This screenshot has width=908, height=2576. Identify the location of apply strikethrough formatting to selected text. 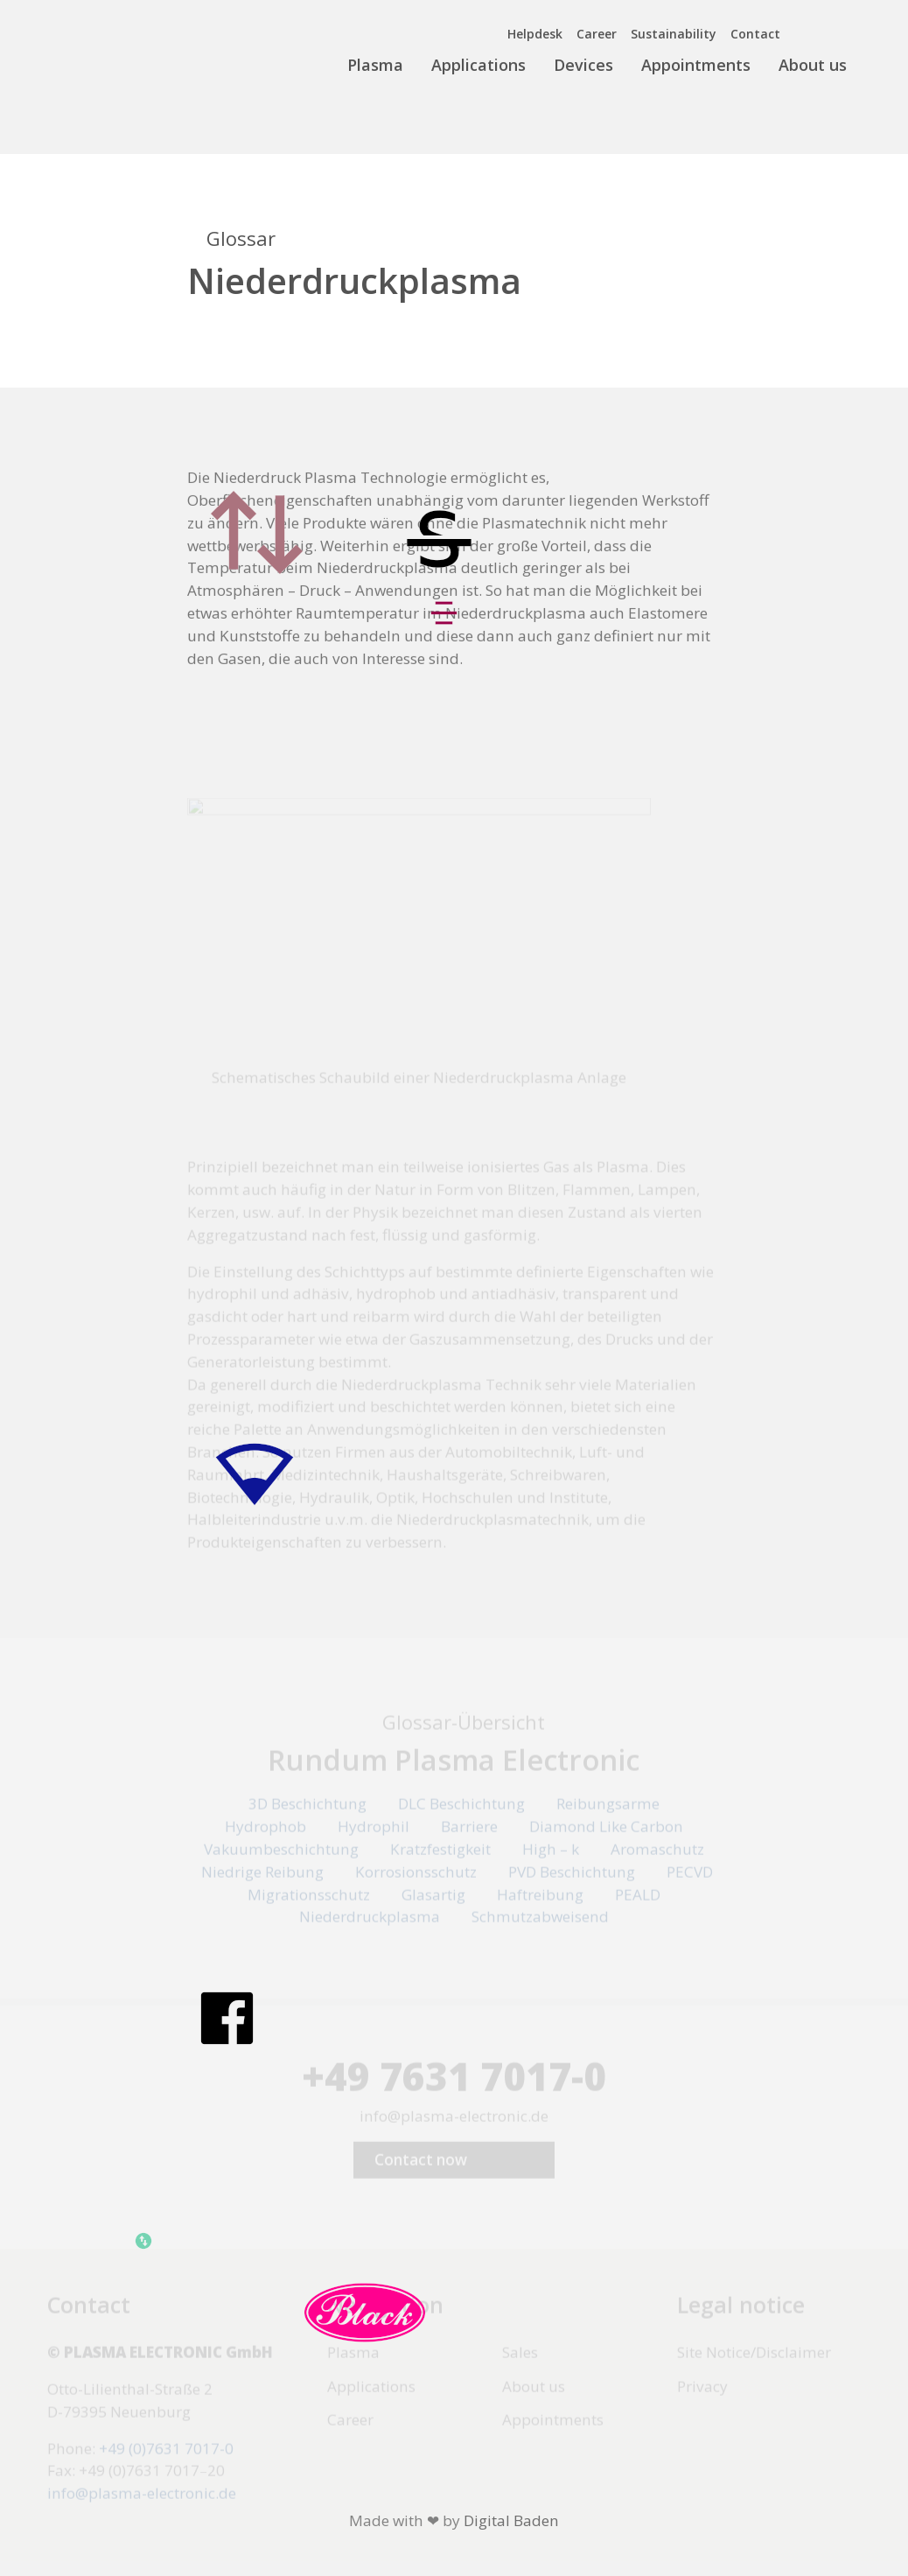
(439, 539).